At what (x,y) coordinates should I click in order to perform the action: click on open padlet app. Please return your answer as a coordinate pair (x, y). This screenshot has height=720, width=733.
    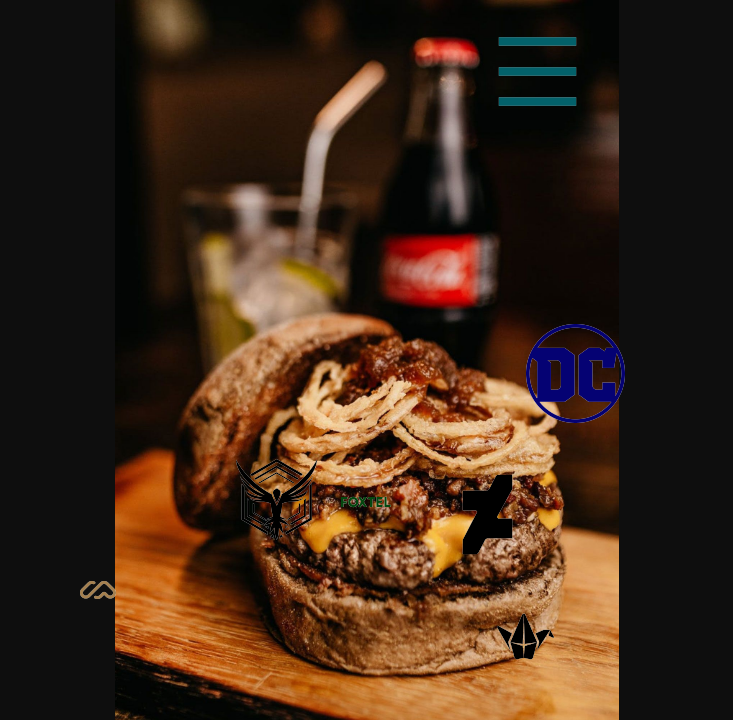
    Looking at the image, I should click on (525, 636).